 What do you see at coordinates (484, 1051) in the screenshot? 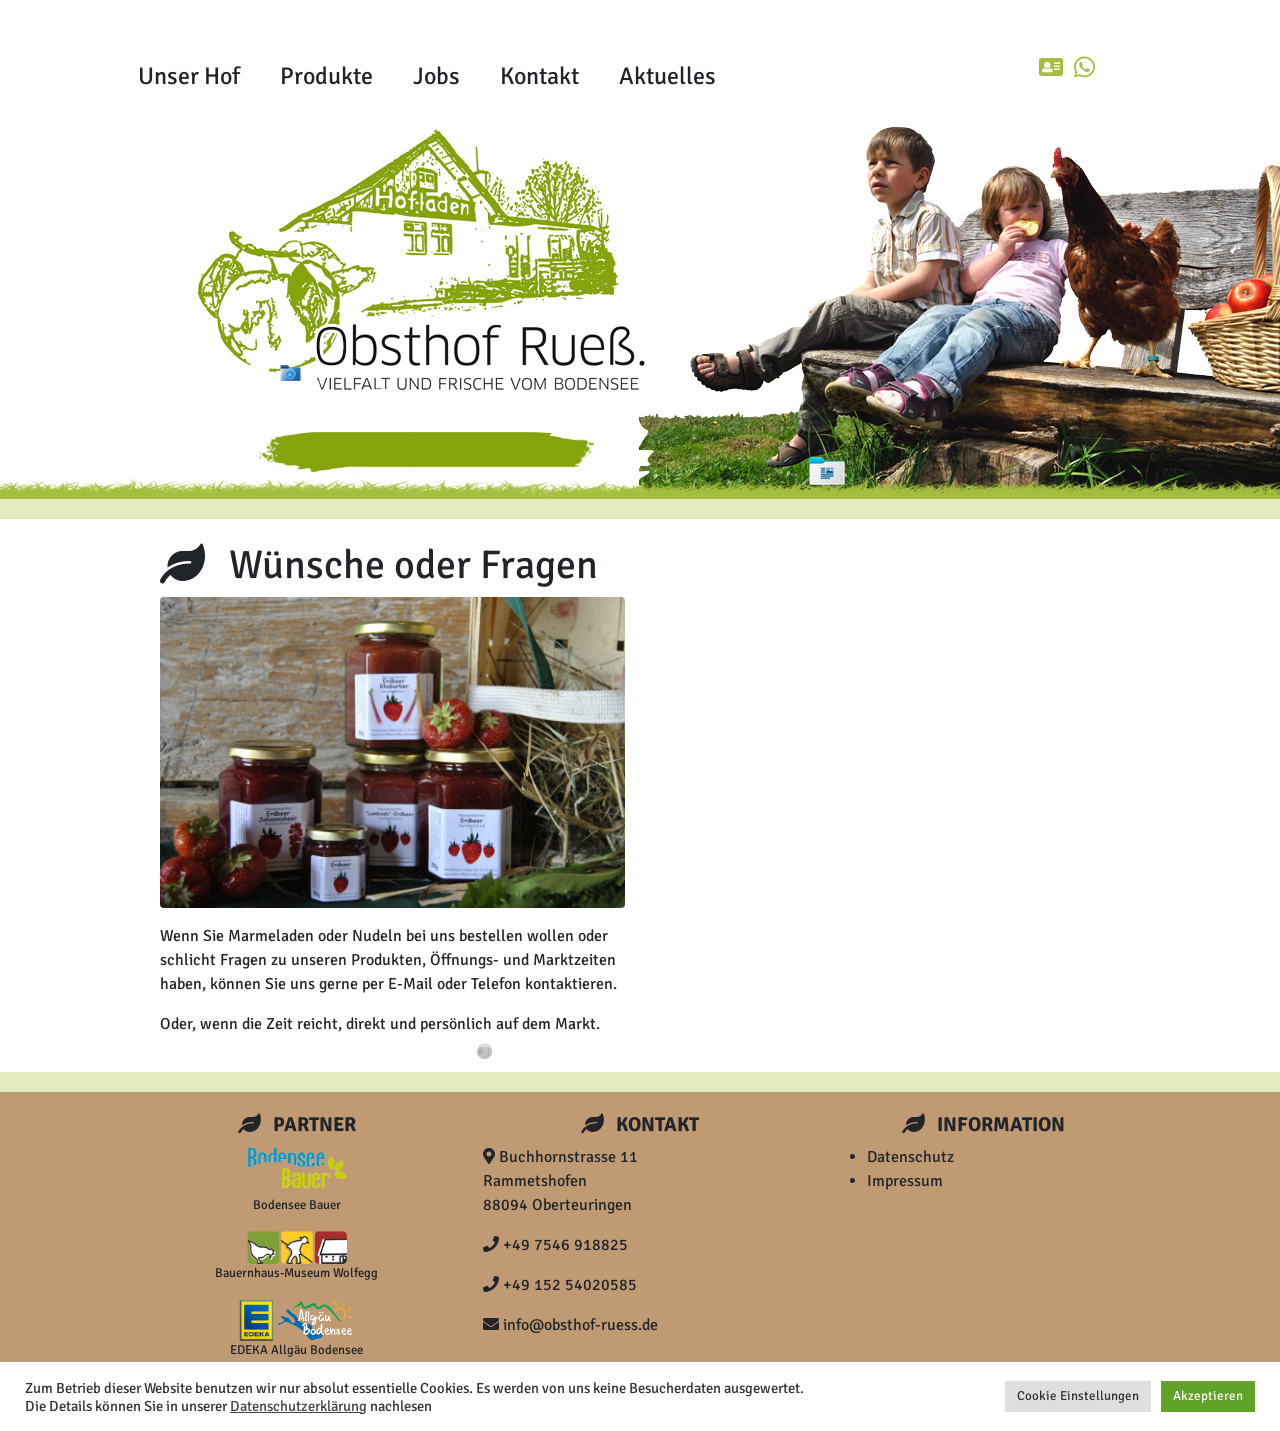
I see `indicates clear weather conditions at night` at bounding box center [484, 1051].